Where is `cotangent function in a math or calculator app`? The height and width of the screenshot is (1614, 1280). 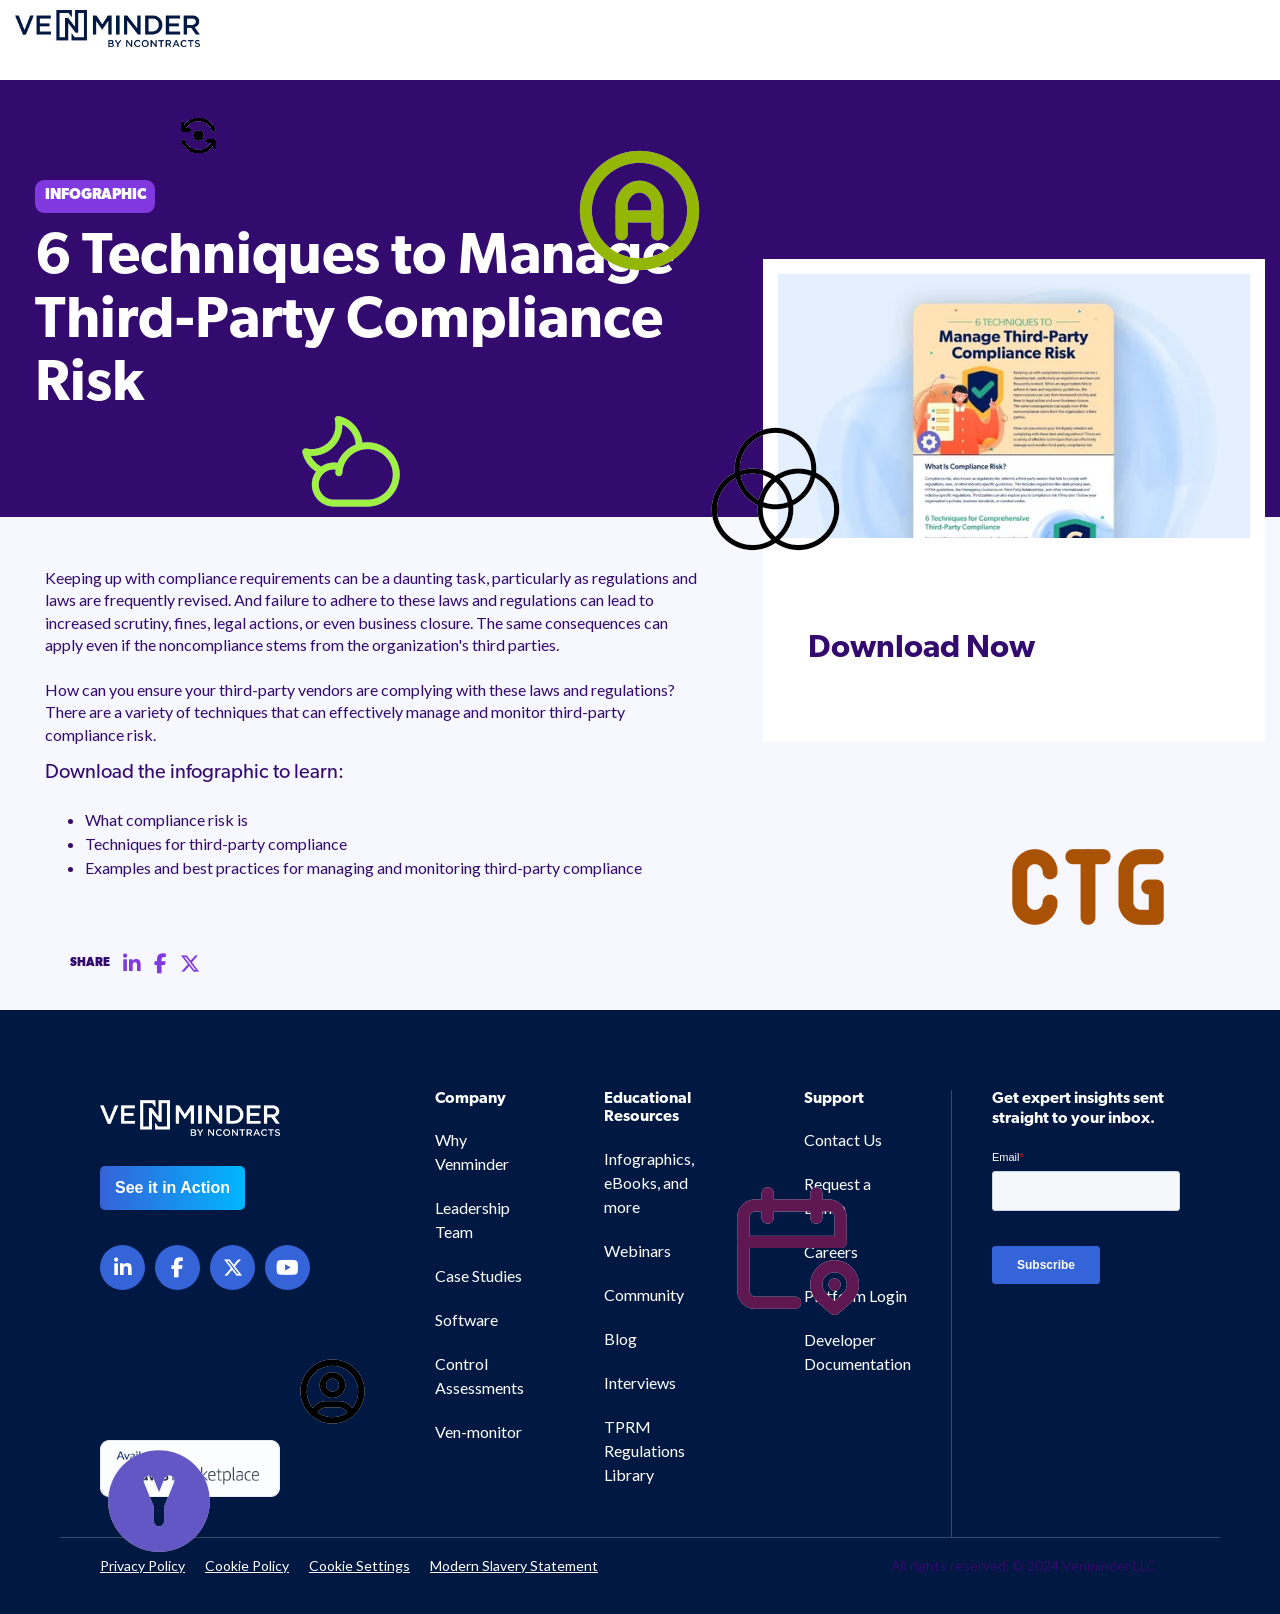
cotangent function in a math or calculator app is located at coordinates (1088, 887).